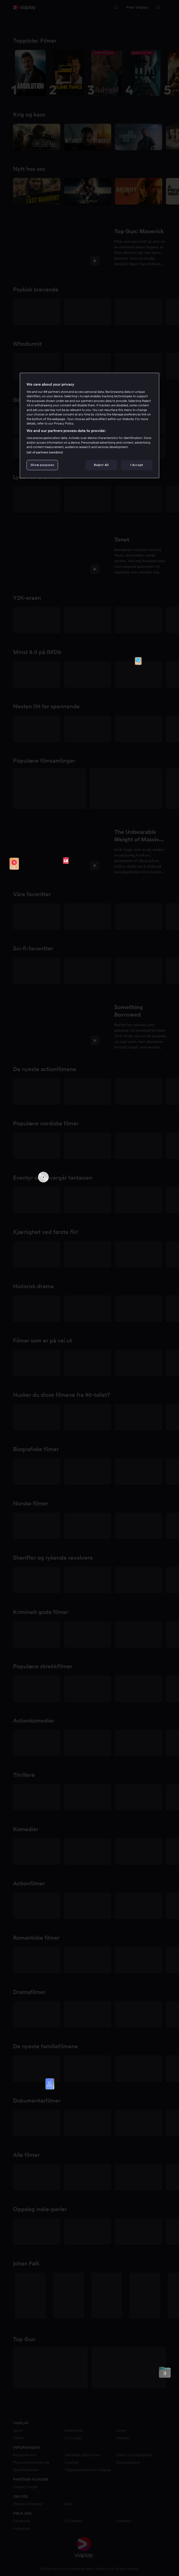 This screenshot has height=2576, width=179. I want to click on system package updates available, so click(138, 661).